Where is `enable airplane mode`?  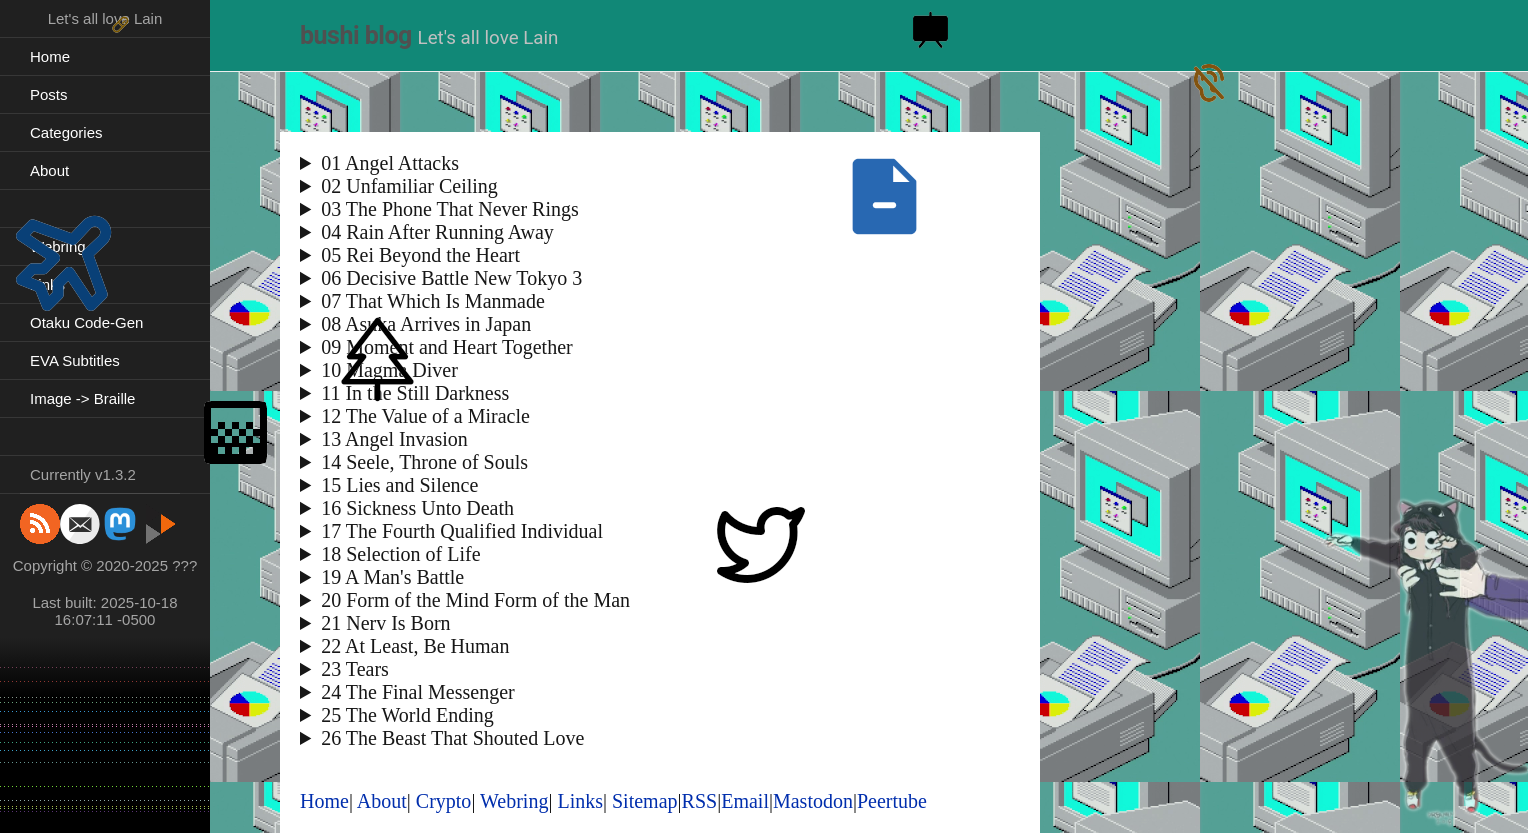 enable airplane mode is located at coordinates (65, 261).